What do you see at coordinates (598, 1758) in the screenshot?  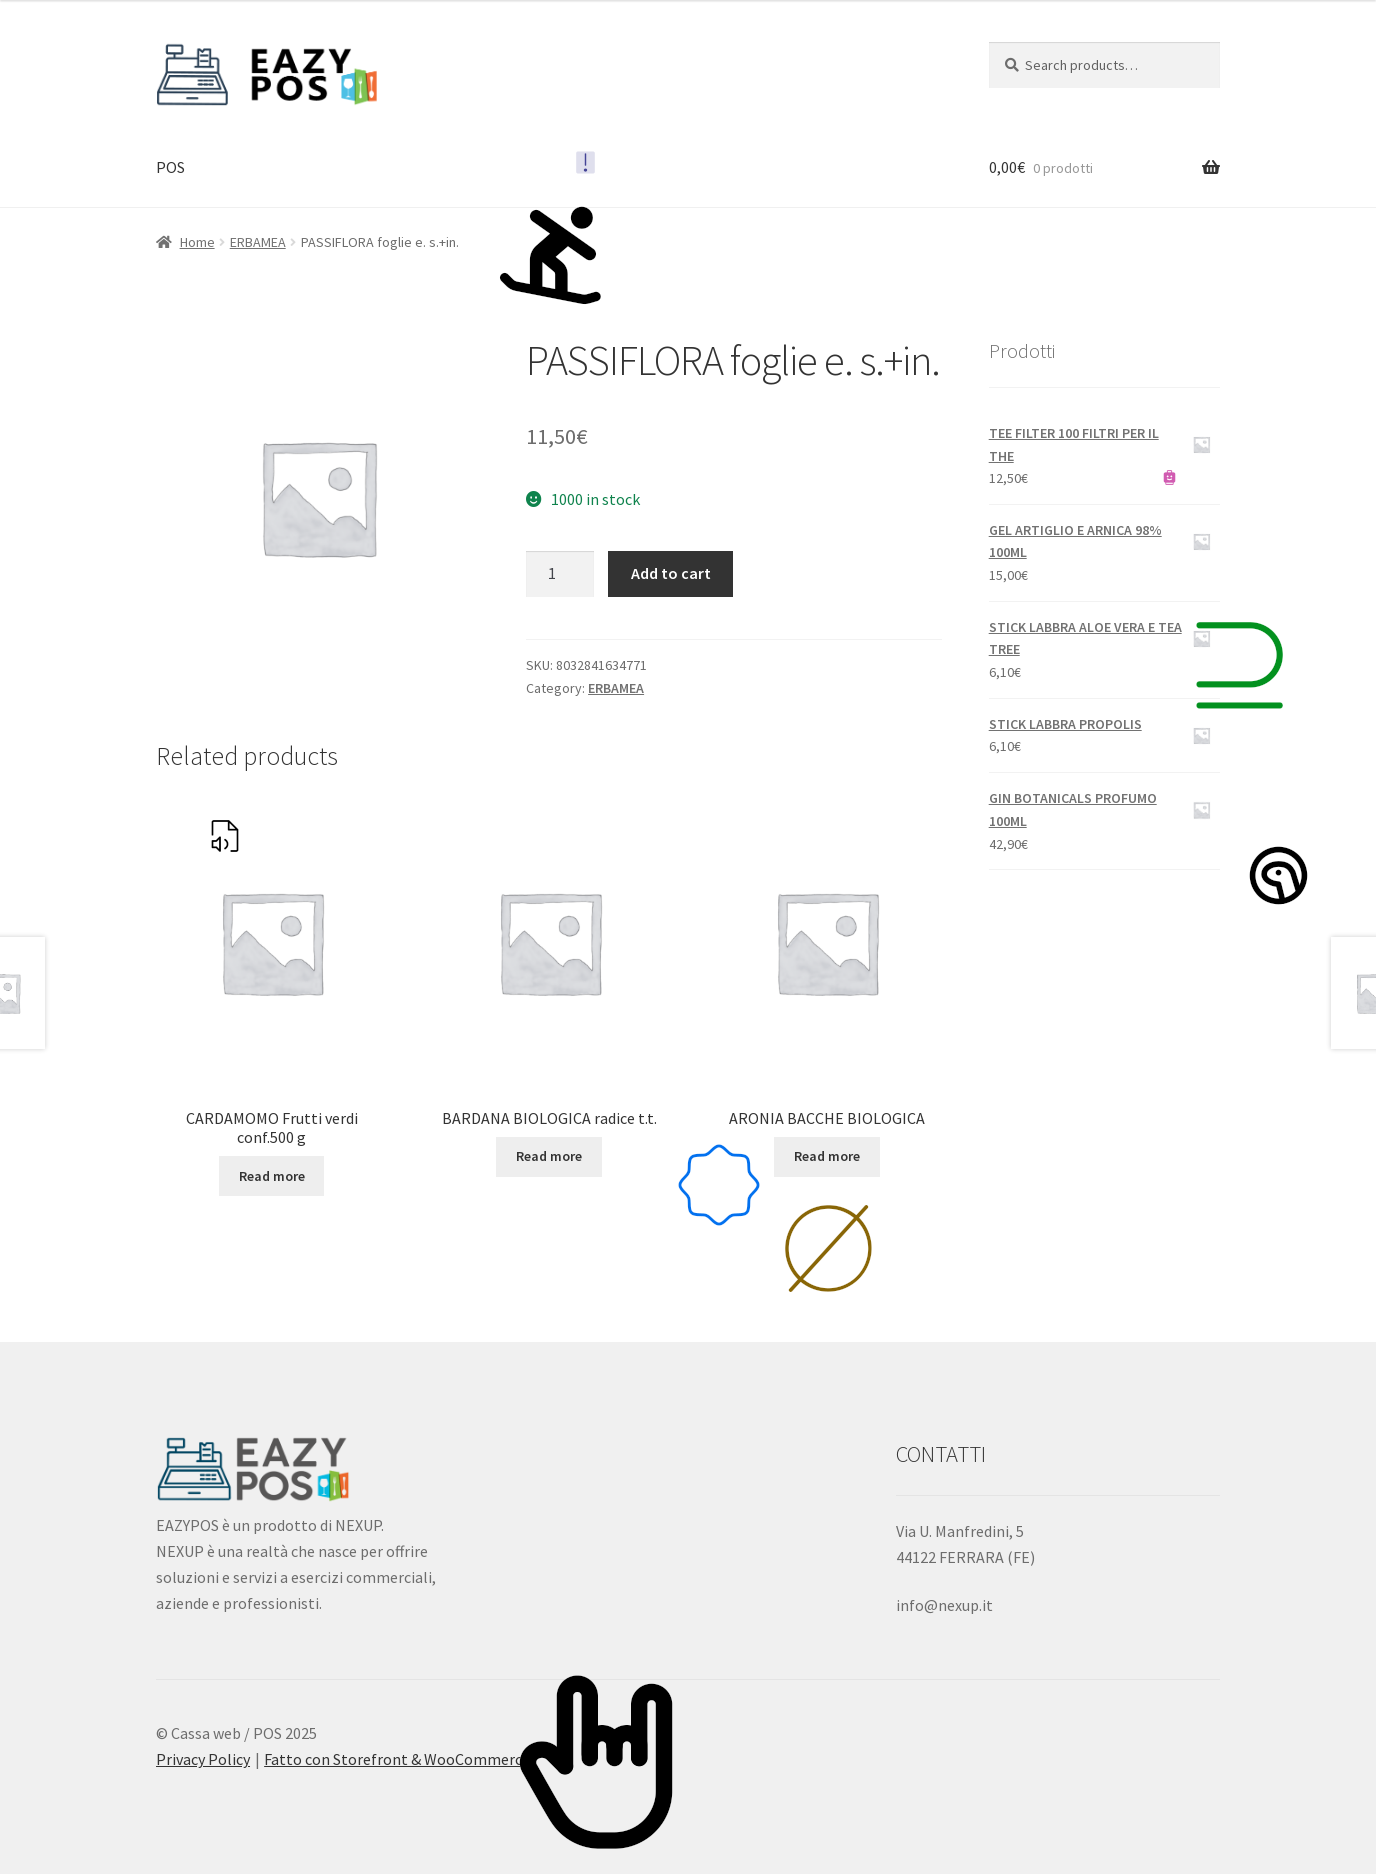 I see `express love or appreciation` at bounding box center [598, 1758].